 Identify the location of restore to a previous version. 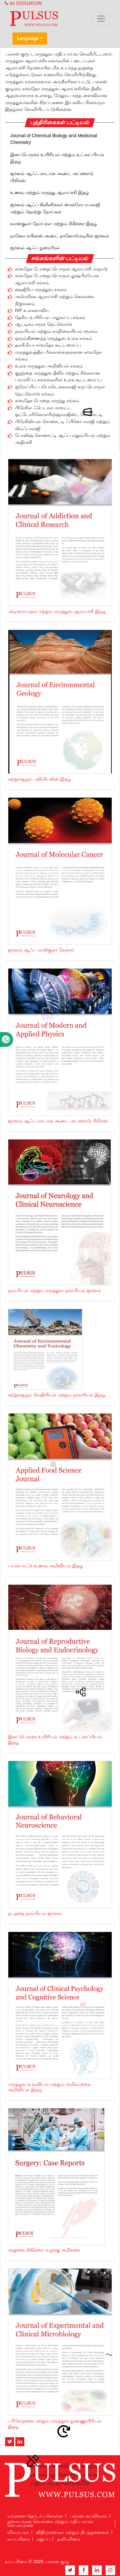
(63, 2431).